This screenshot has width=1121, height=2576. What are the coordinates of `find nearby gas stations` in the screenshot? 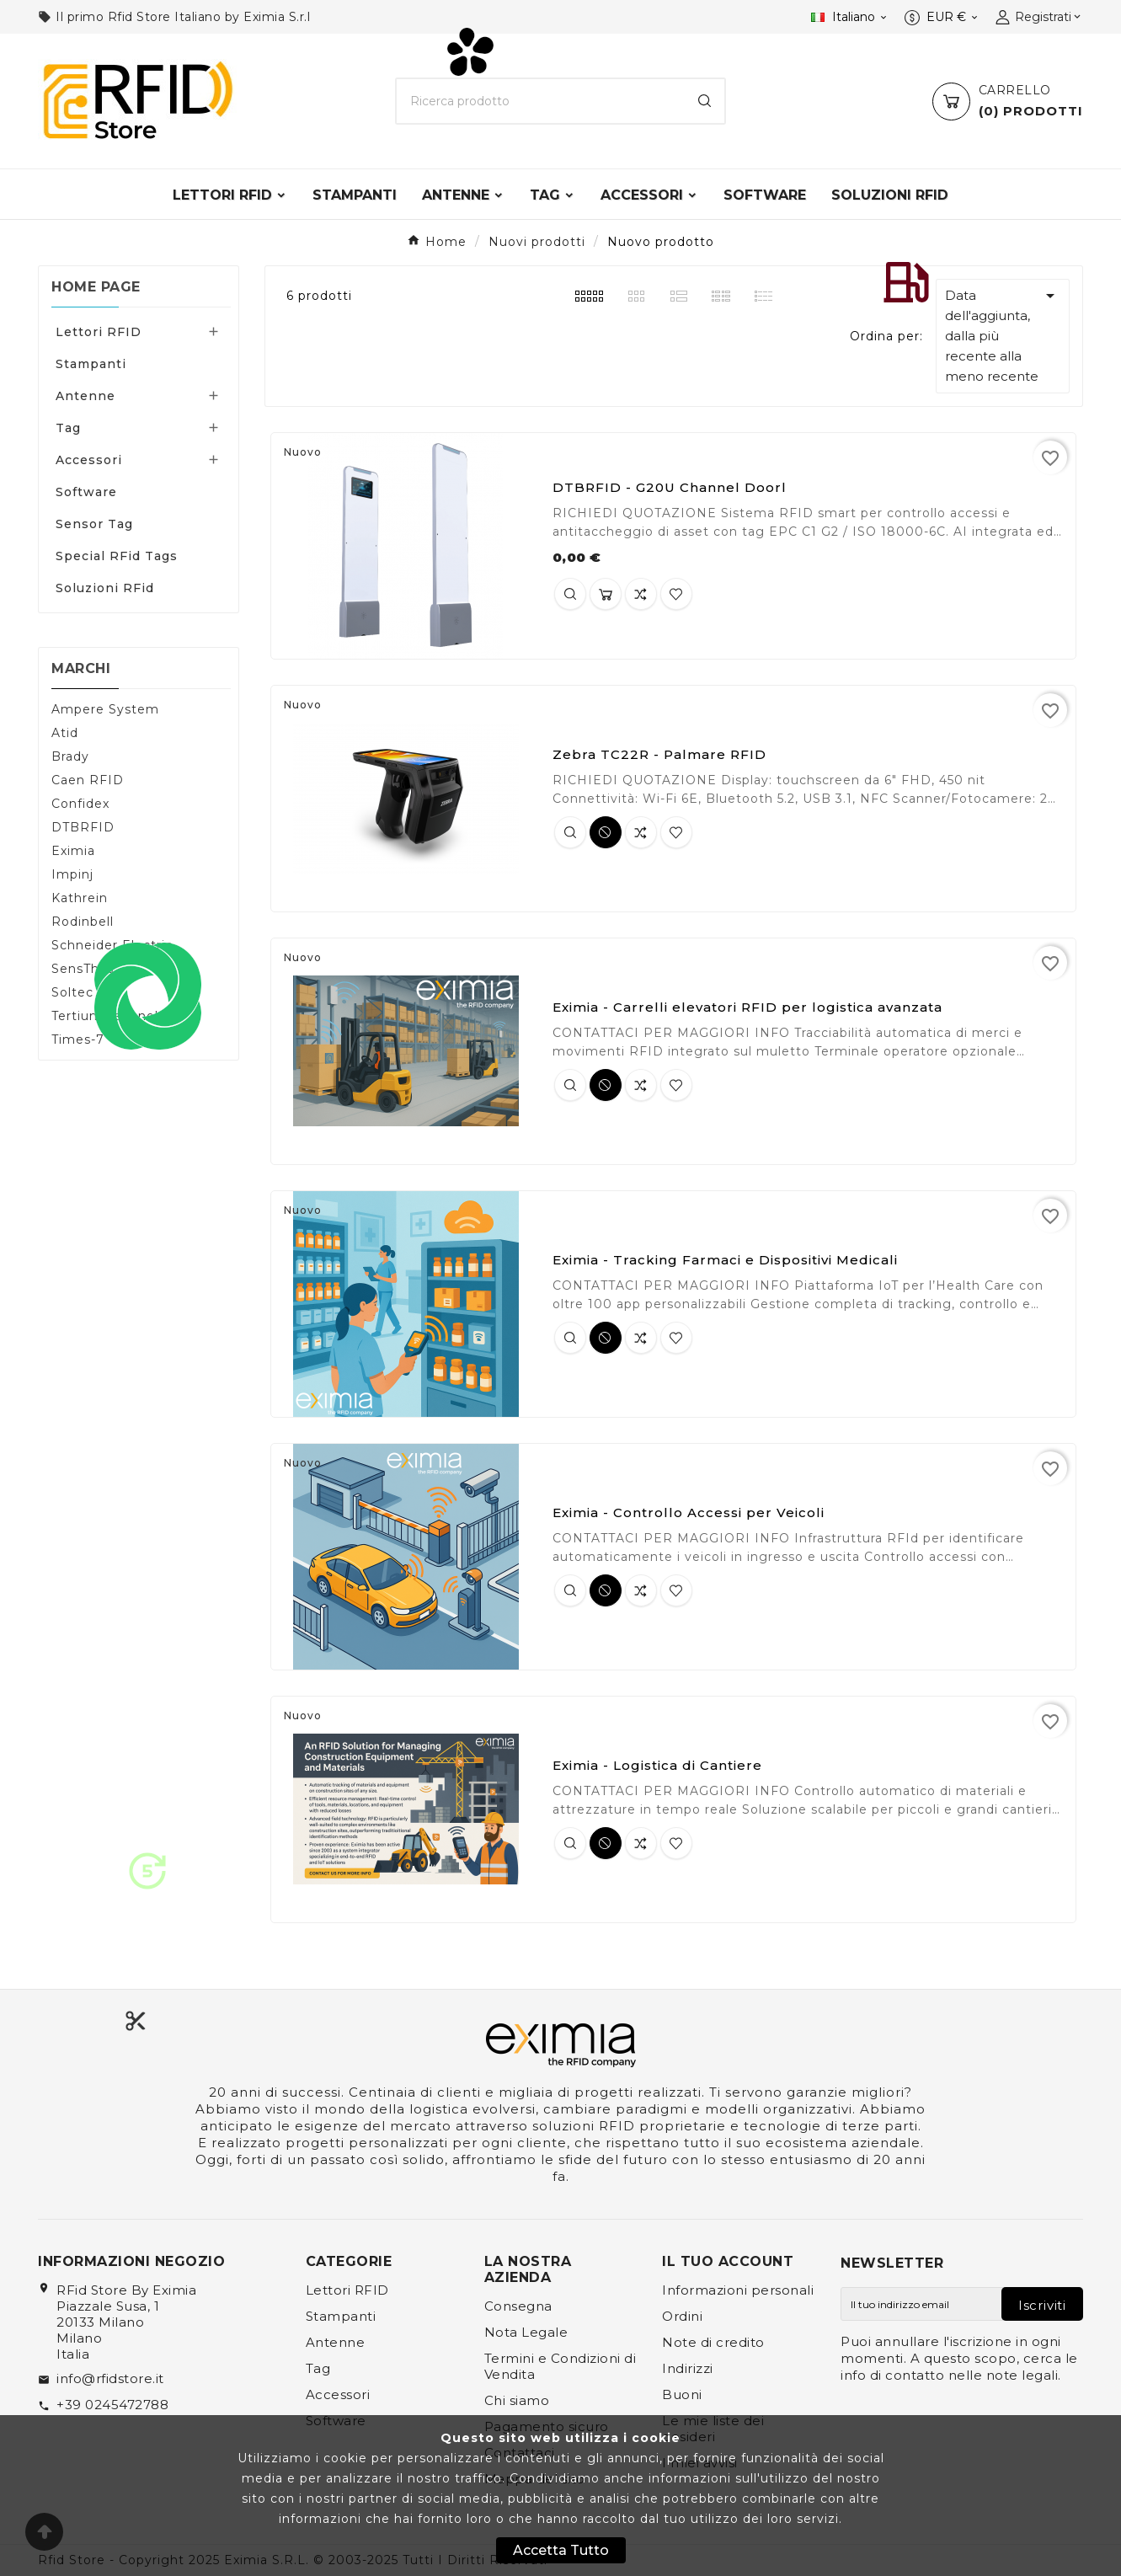 It's located at (906, 282).